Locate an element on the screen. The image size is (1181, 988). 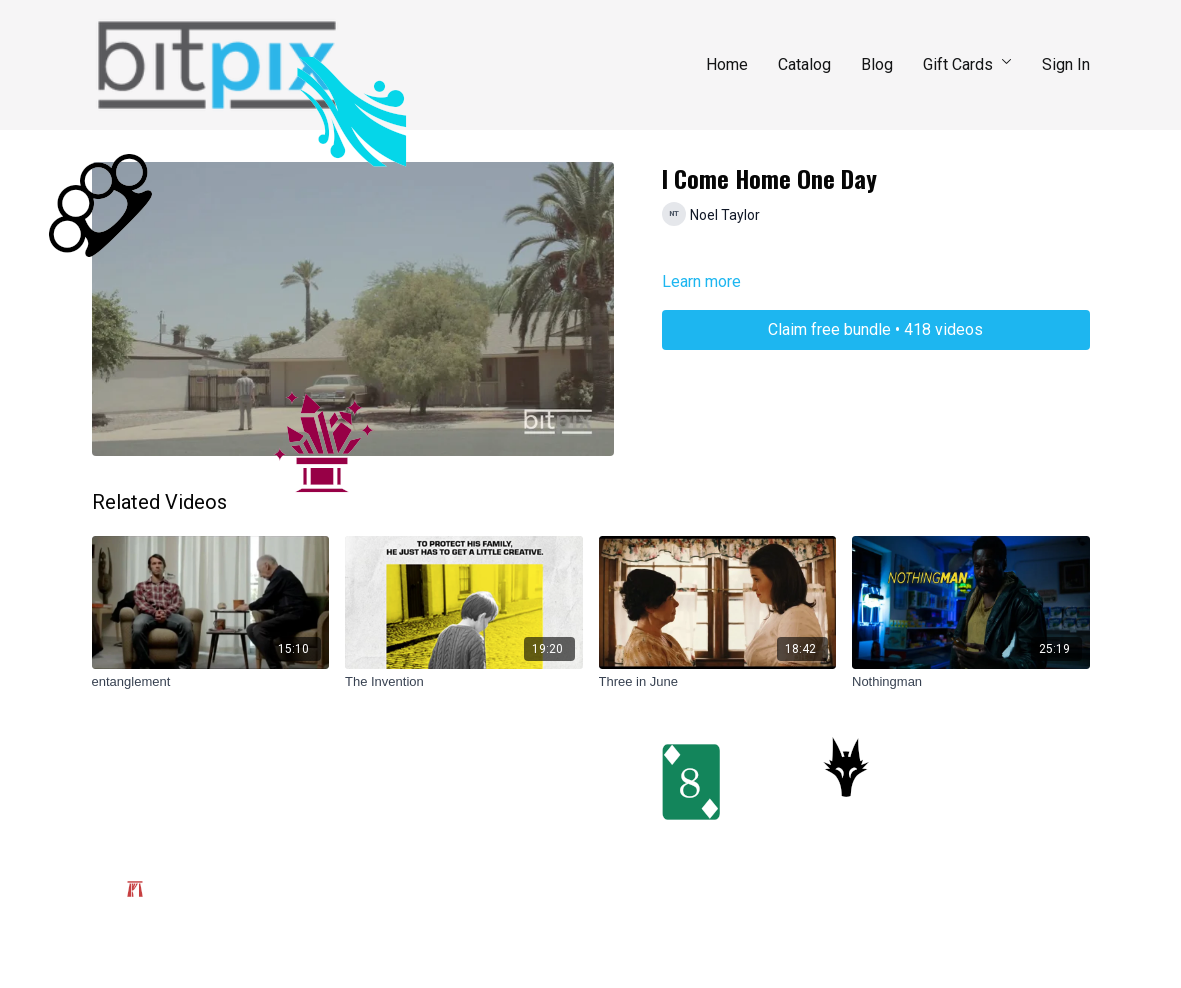
indicates water or stream-related content is located at coordinates (351, 111).